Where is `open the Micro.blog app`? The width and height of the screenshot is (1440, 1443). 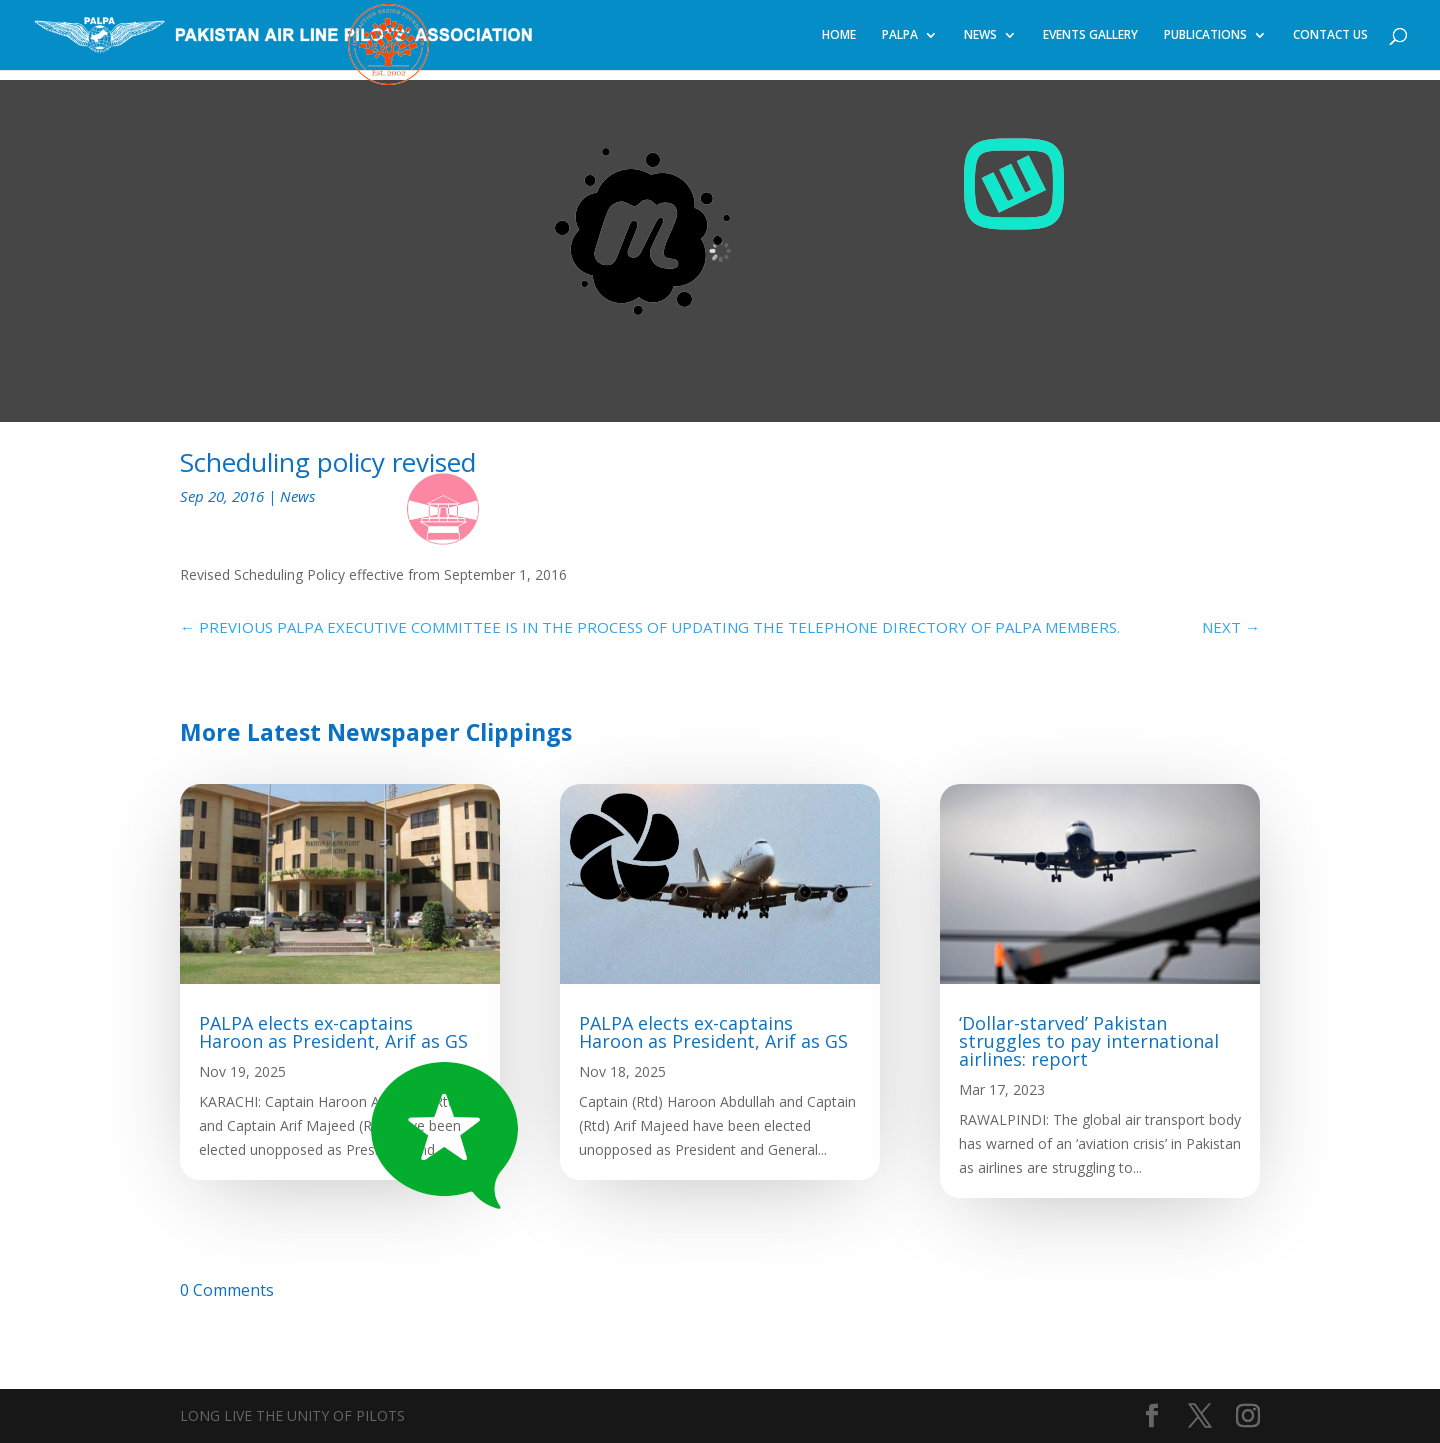
open the Micro.blog app is located at coordinates (444, 1135).